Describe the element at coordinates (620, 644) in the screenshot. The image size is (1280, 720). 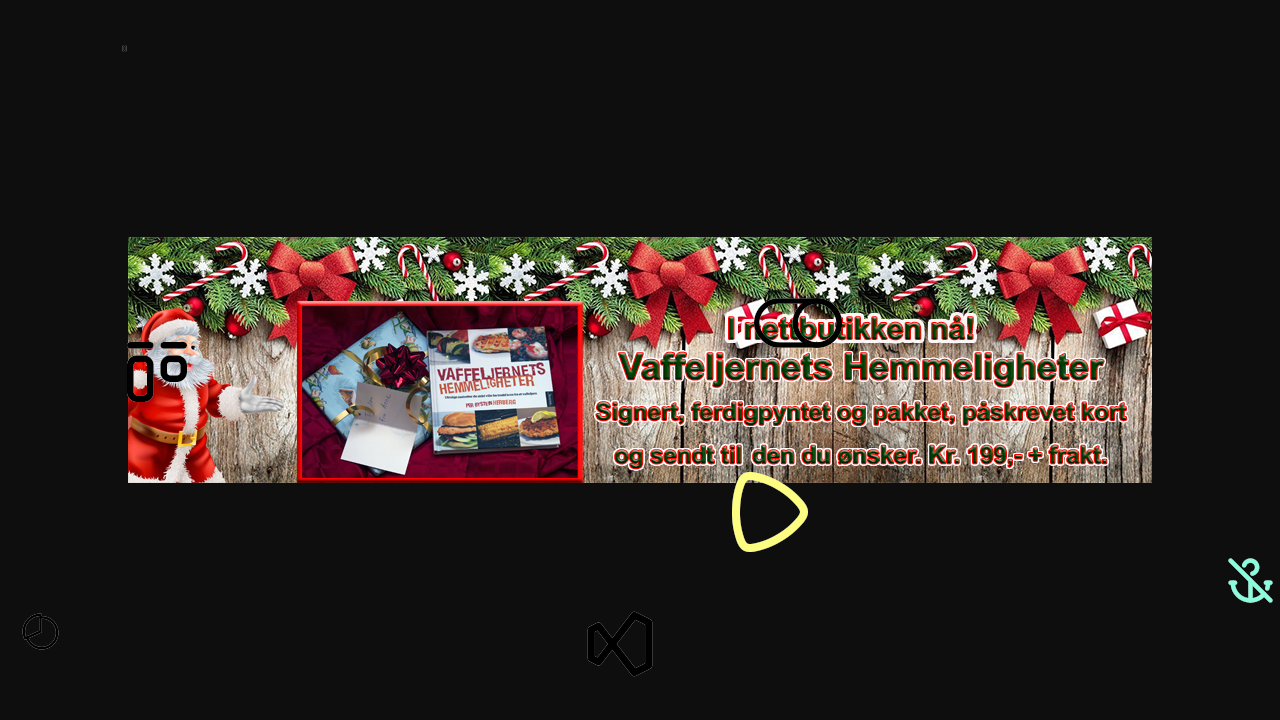
I see `open visual studio application` at that location.